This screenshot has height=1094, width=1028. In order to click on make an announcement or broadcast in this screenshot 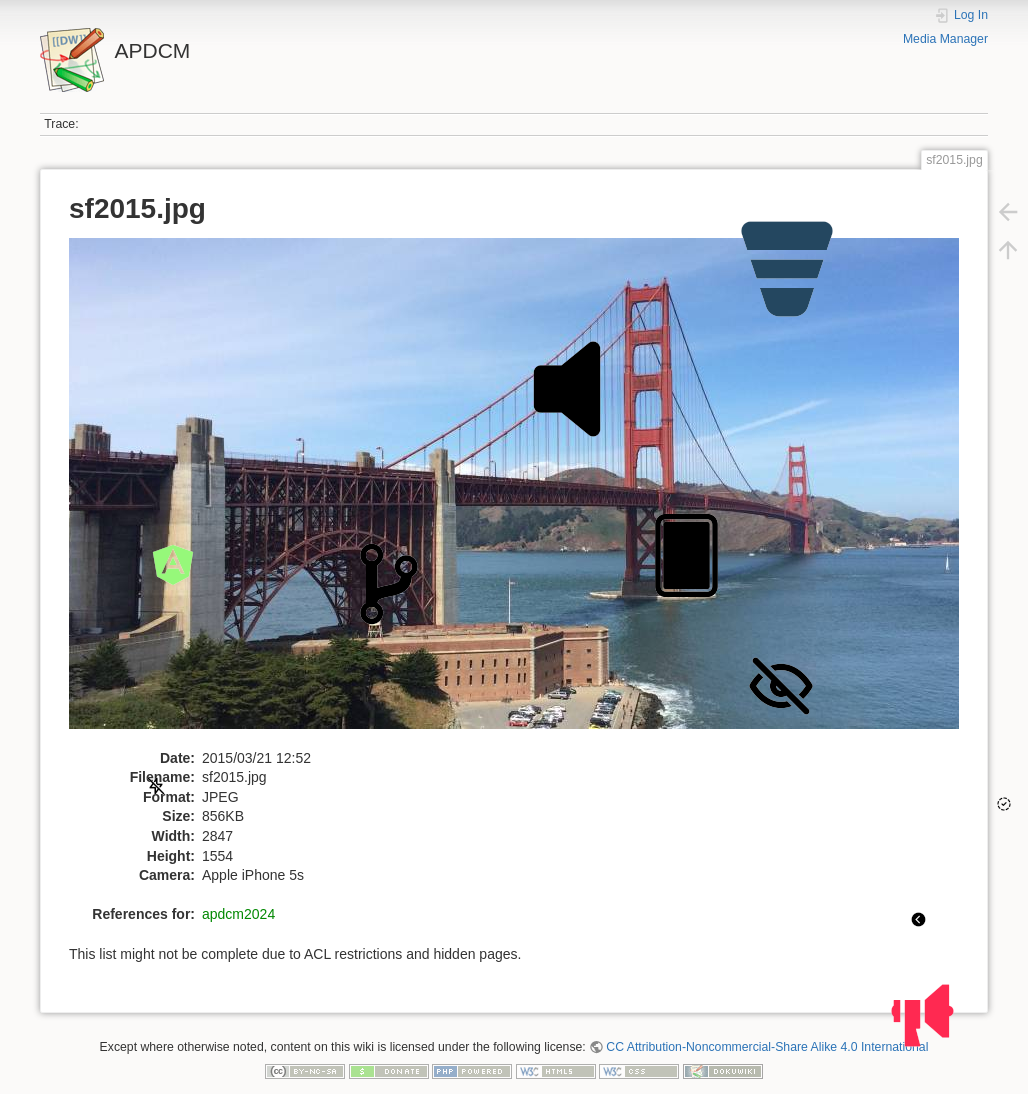, I will do `click(922, 1015)`.